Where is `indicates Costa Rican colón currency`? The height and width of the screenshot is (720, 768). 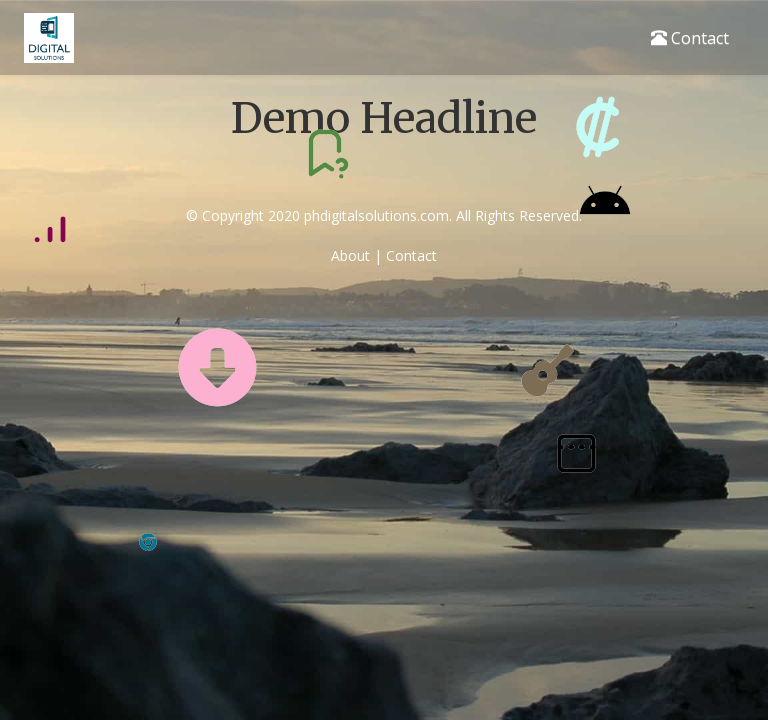 indicates Costa Rican colón currency is located at coordinates (598, 127).